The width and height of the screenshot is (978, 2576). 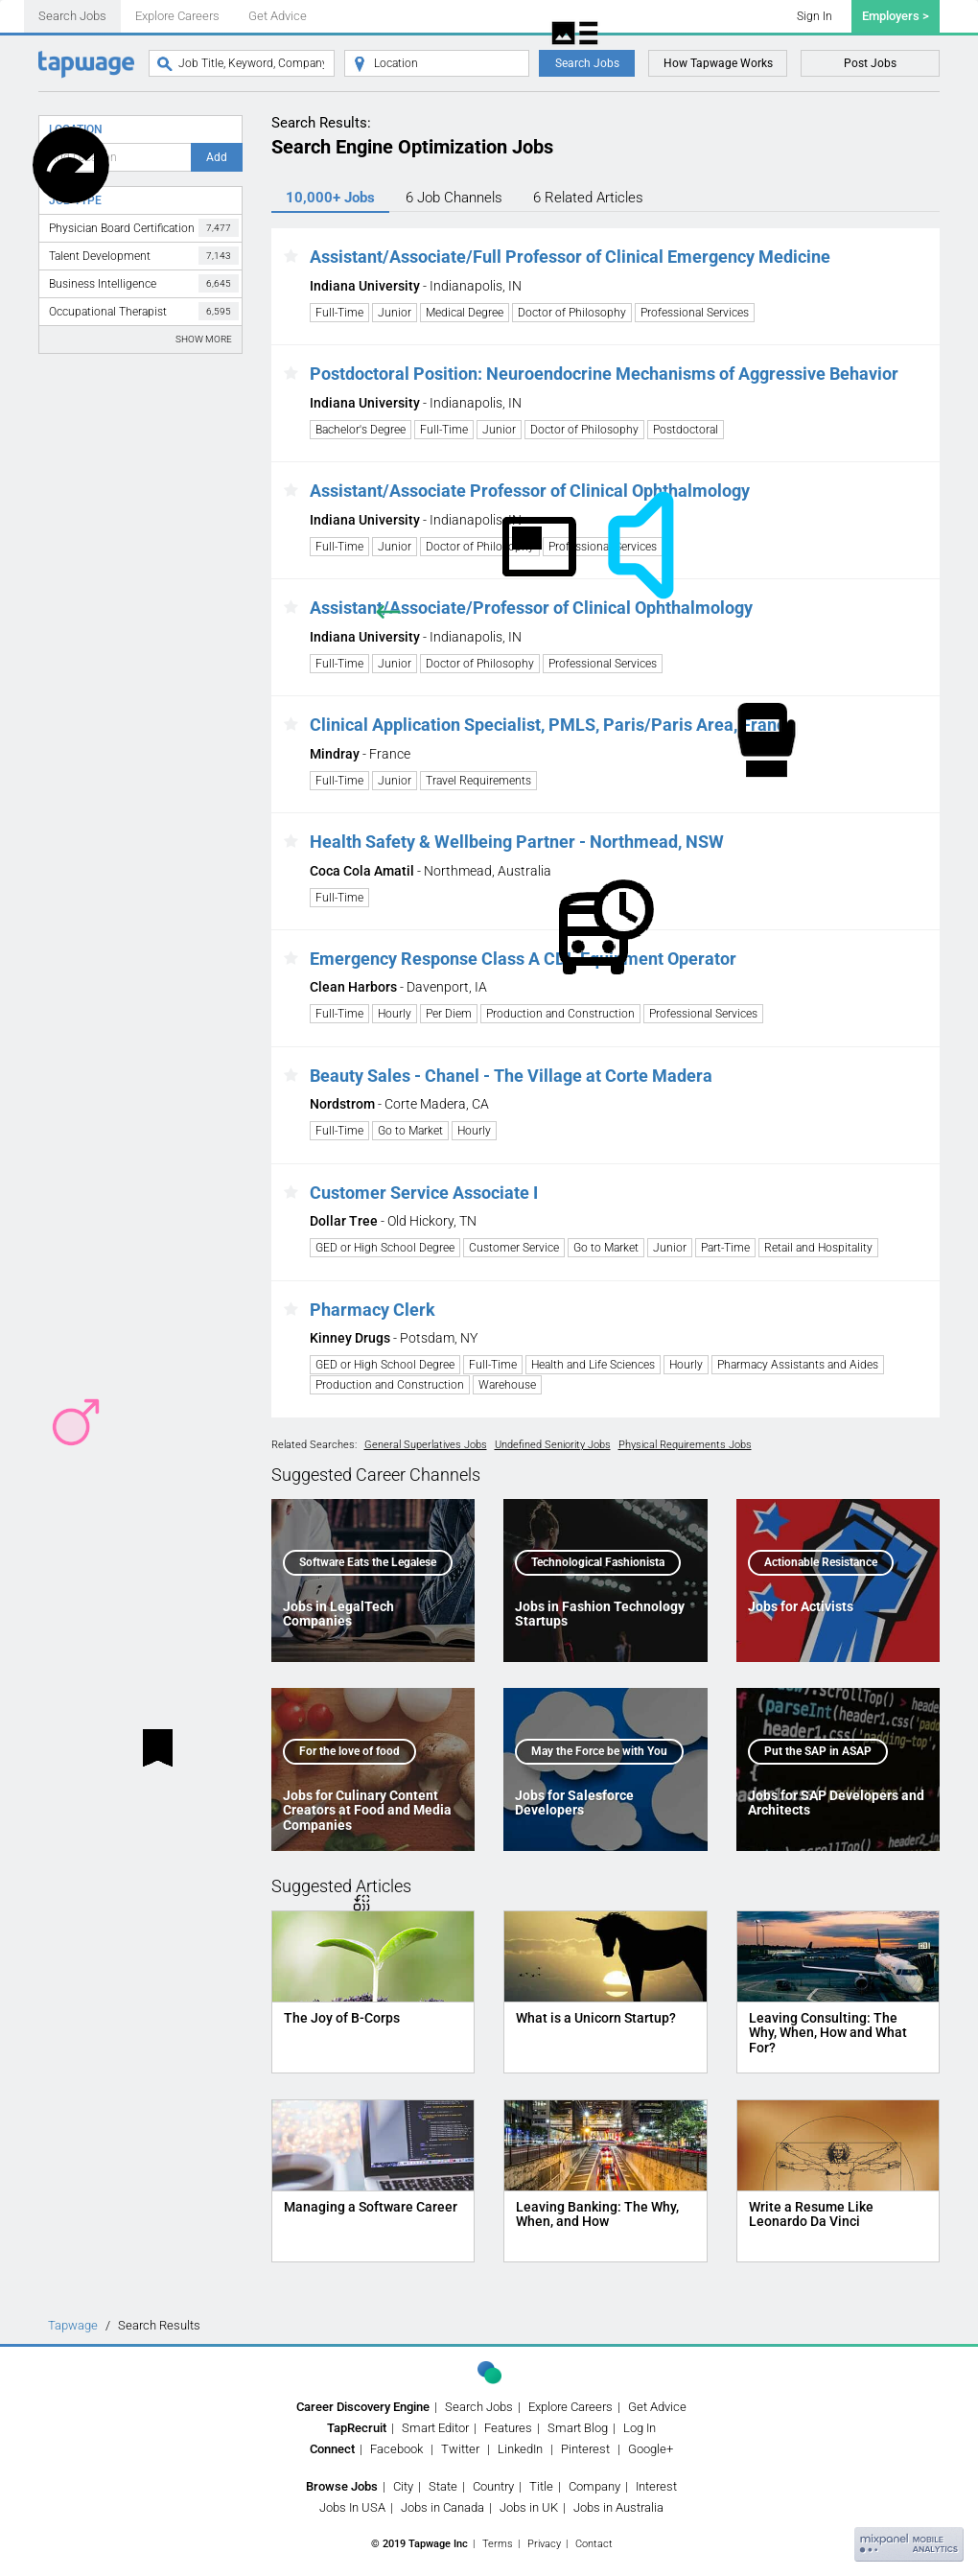 I want to click on bookmark this item, so click(x=157, y=1747).